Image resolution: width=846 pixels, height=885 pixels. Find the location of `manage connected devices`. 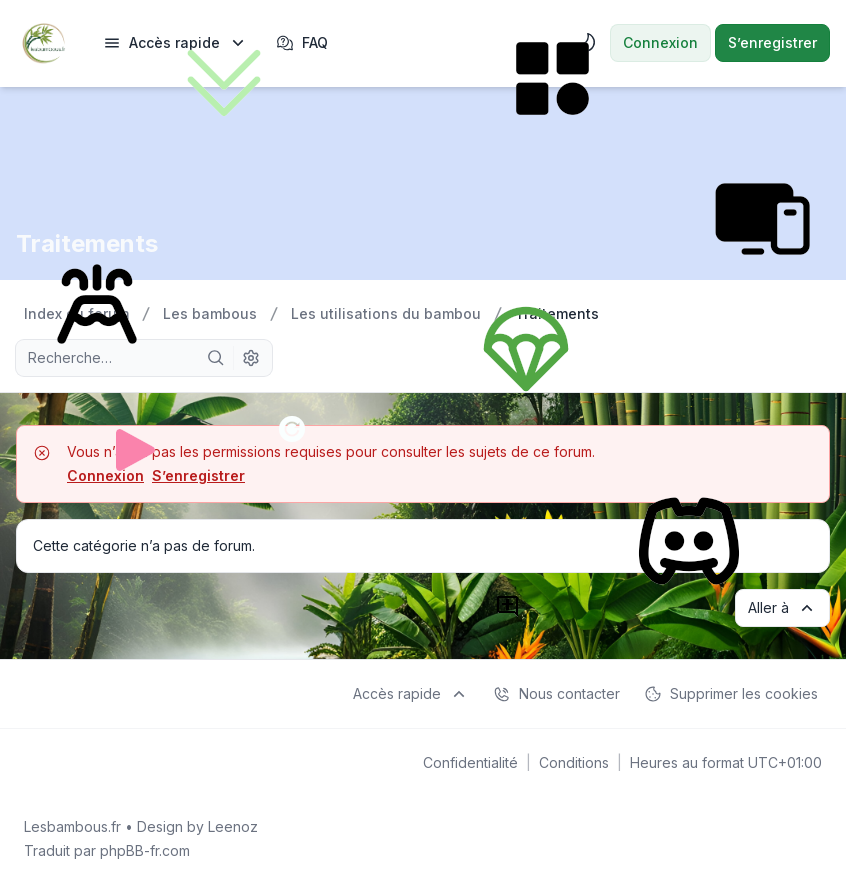

manage connected devices is located at coordinates (761, 219).